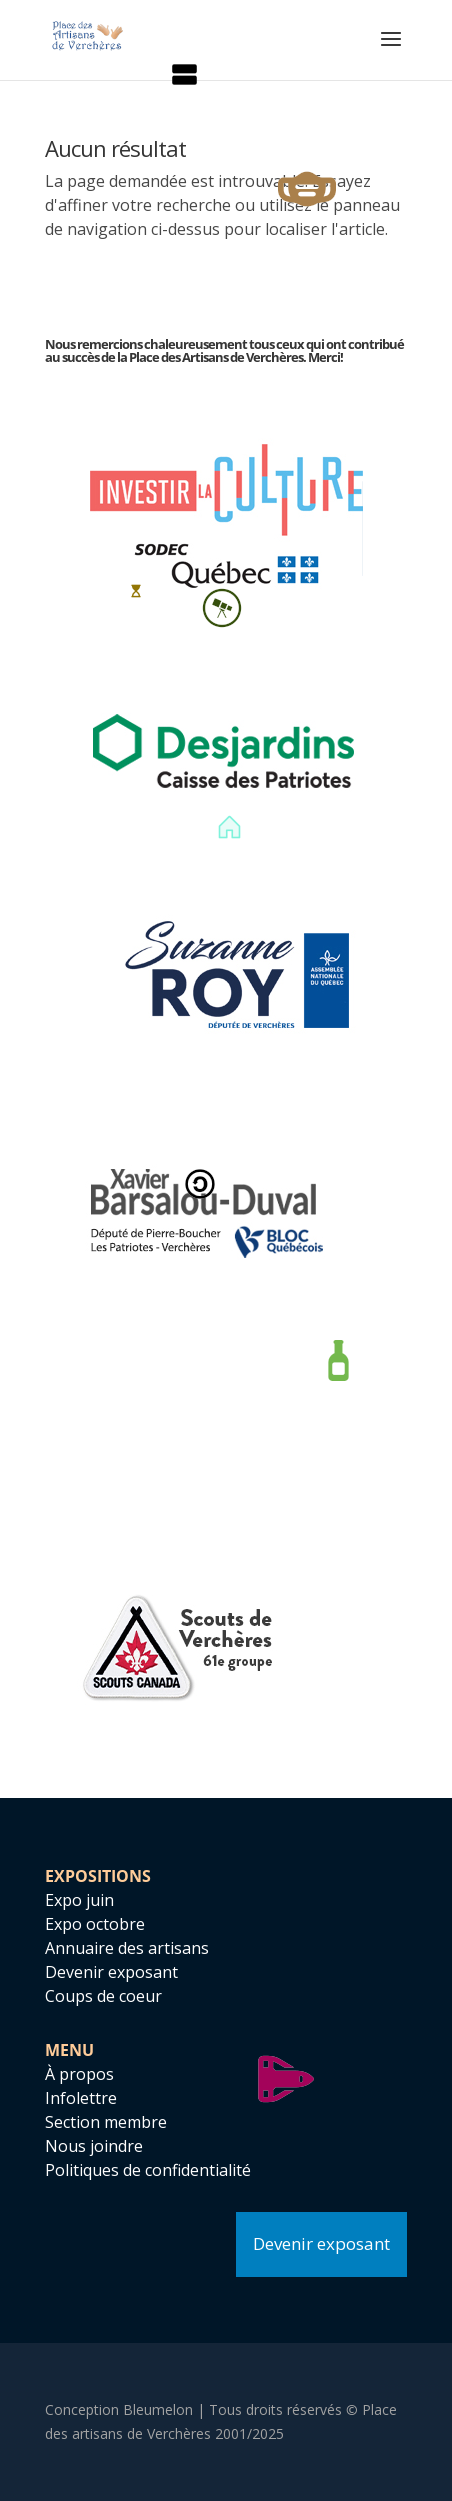 The width and height of the screenshot is (452, 2501). Describe the element at coordinates (288, 2079) in the screenshot. I see `launch or deploy an application` at that location.